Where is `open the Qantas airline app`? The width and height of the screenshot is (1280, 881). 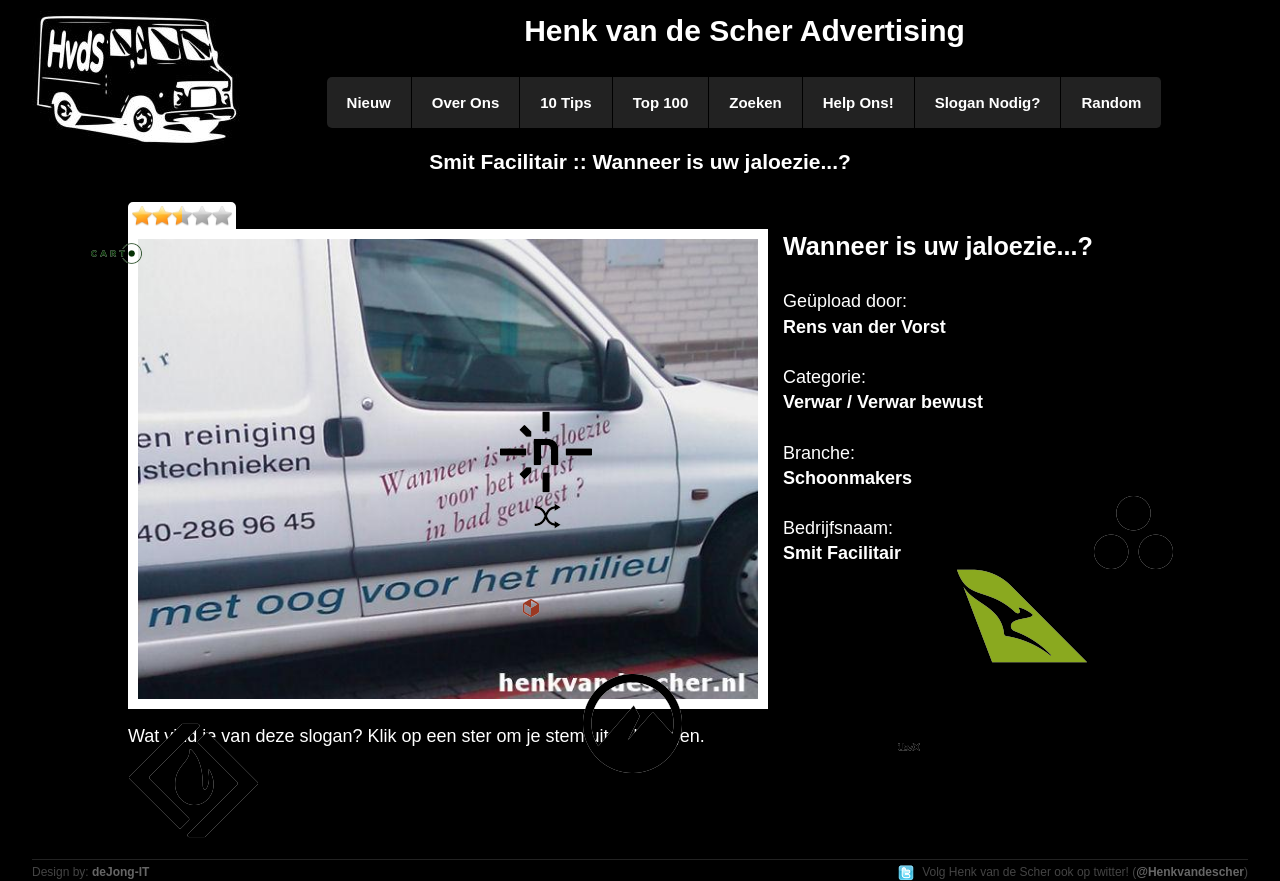 open the Qantas airline app is located at coordinates (1022, 616).